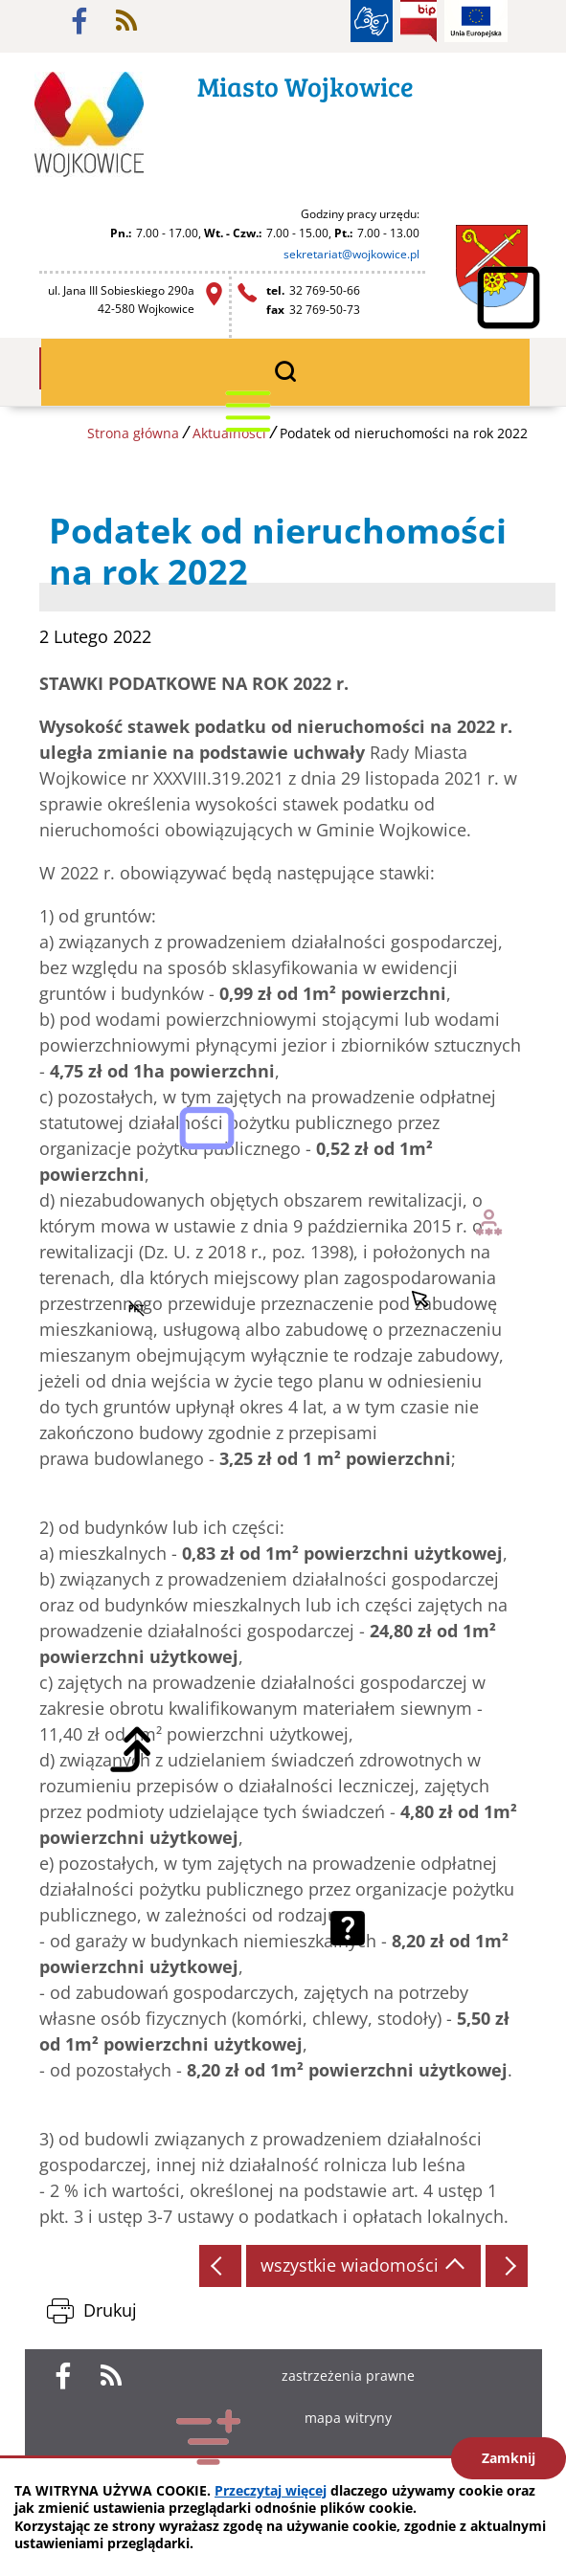 This screenshot has width=566, height=2576. I want to click on open navigation menu, so click(248, 411).